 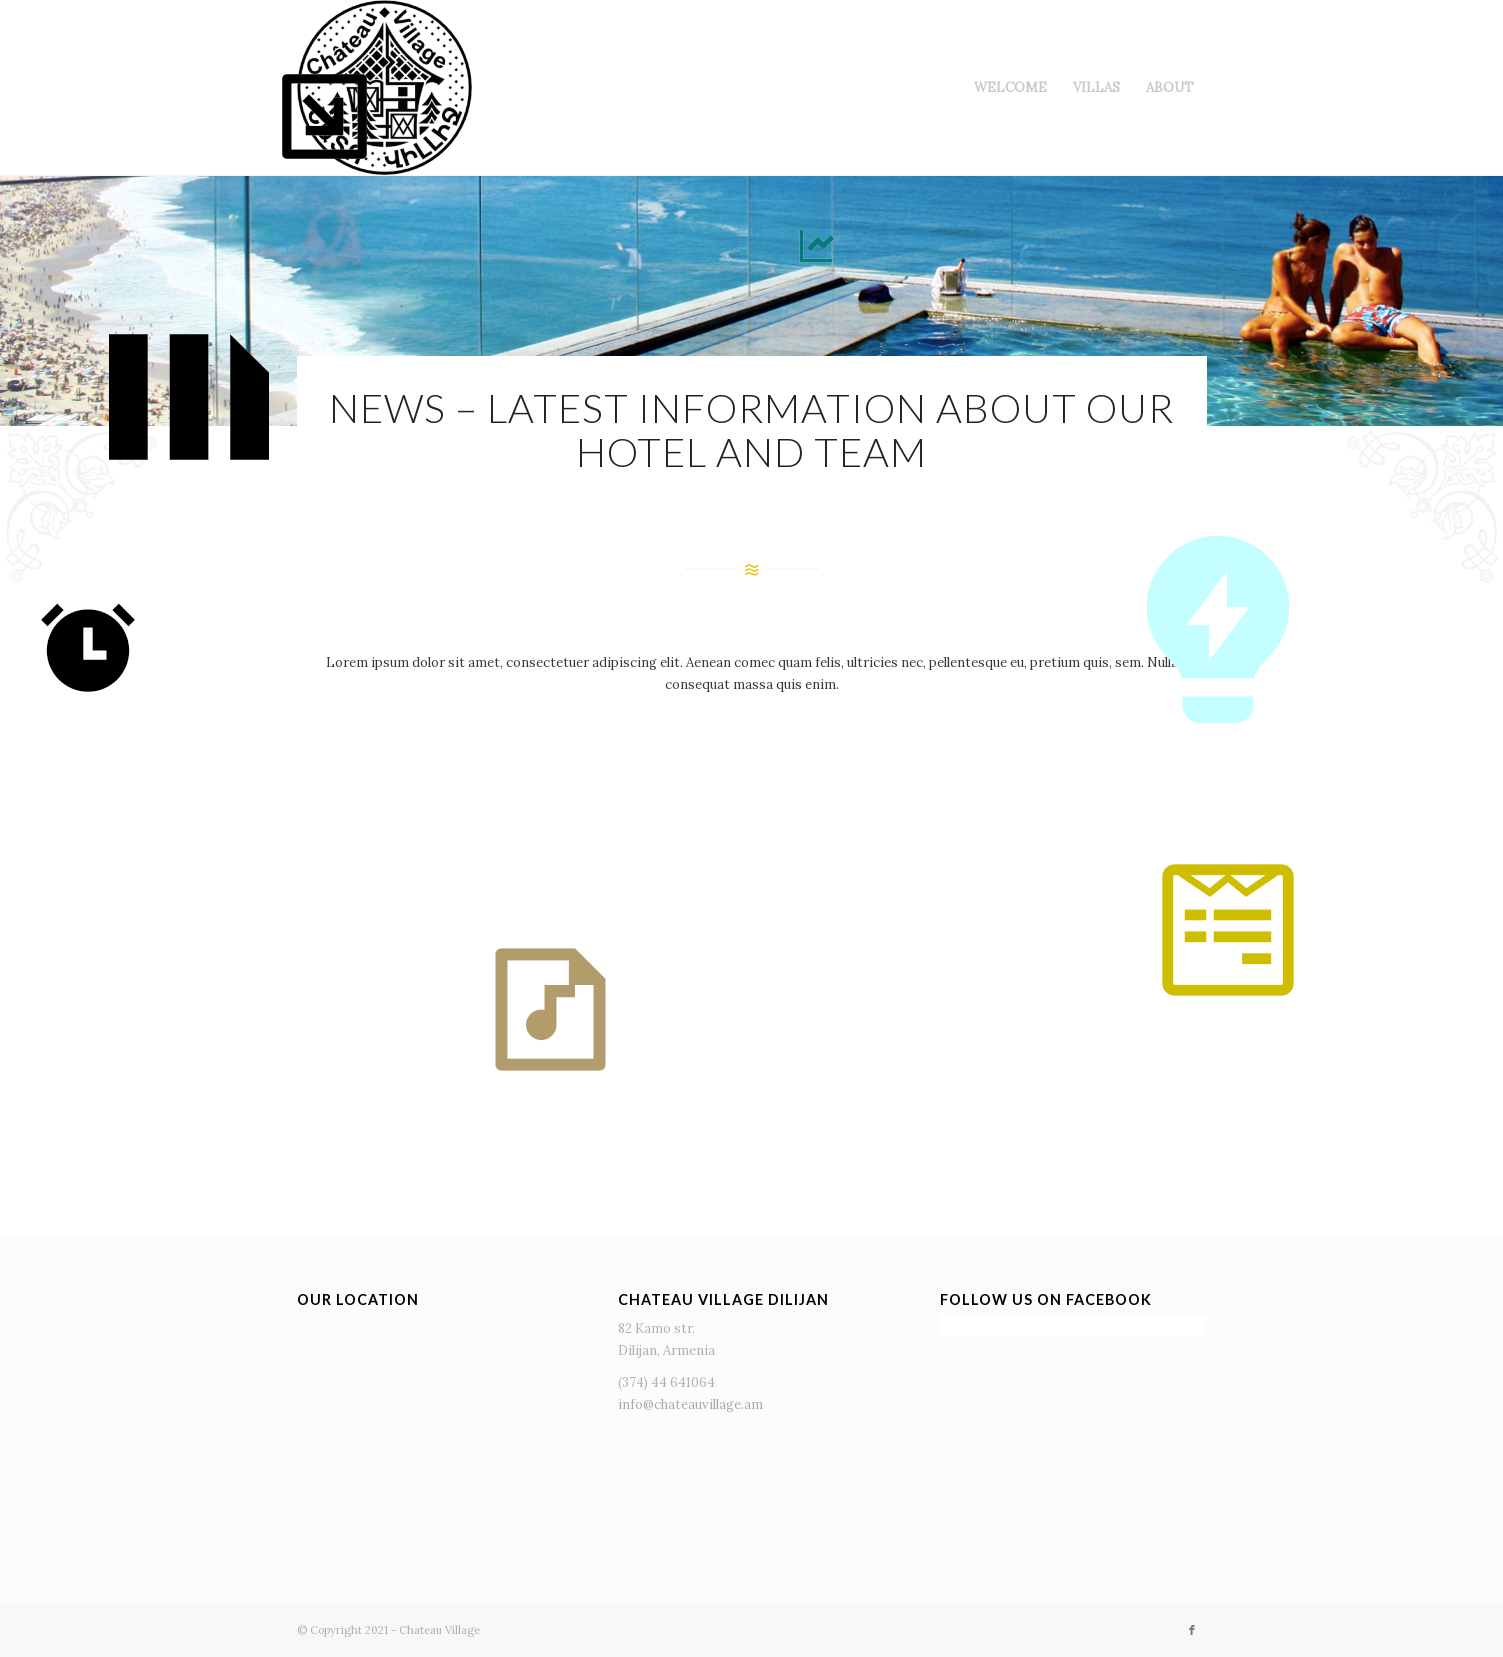 I want to click on microstrategy company logo, so click(x=189, y=397).